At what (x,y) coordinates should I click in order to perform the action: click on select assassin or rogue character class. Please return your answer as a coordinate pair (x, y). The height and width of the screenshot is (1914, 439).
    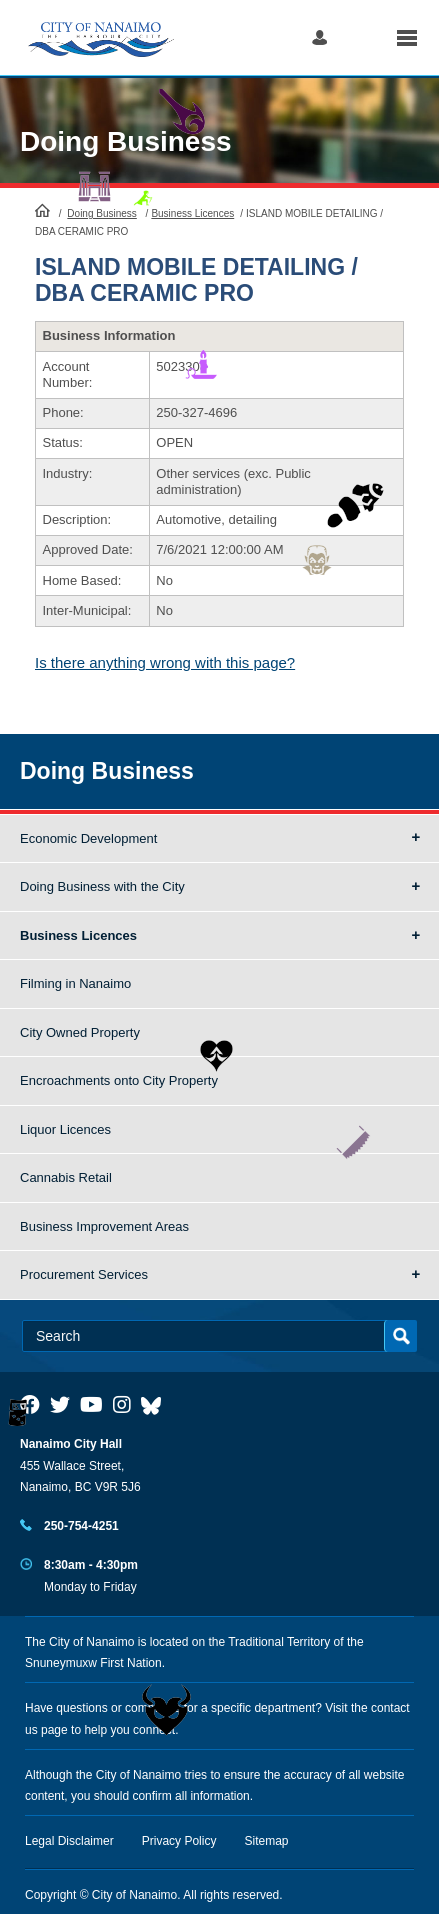
    Looking at the image, I should click on (143, 198).